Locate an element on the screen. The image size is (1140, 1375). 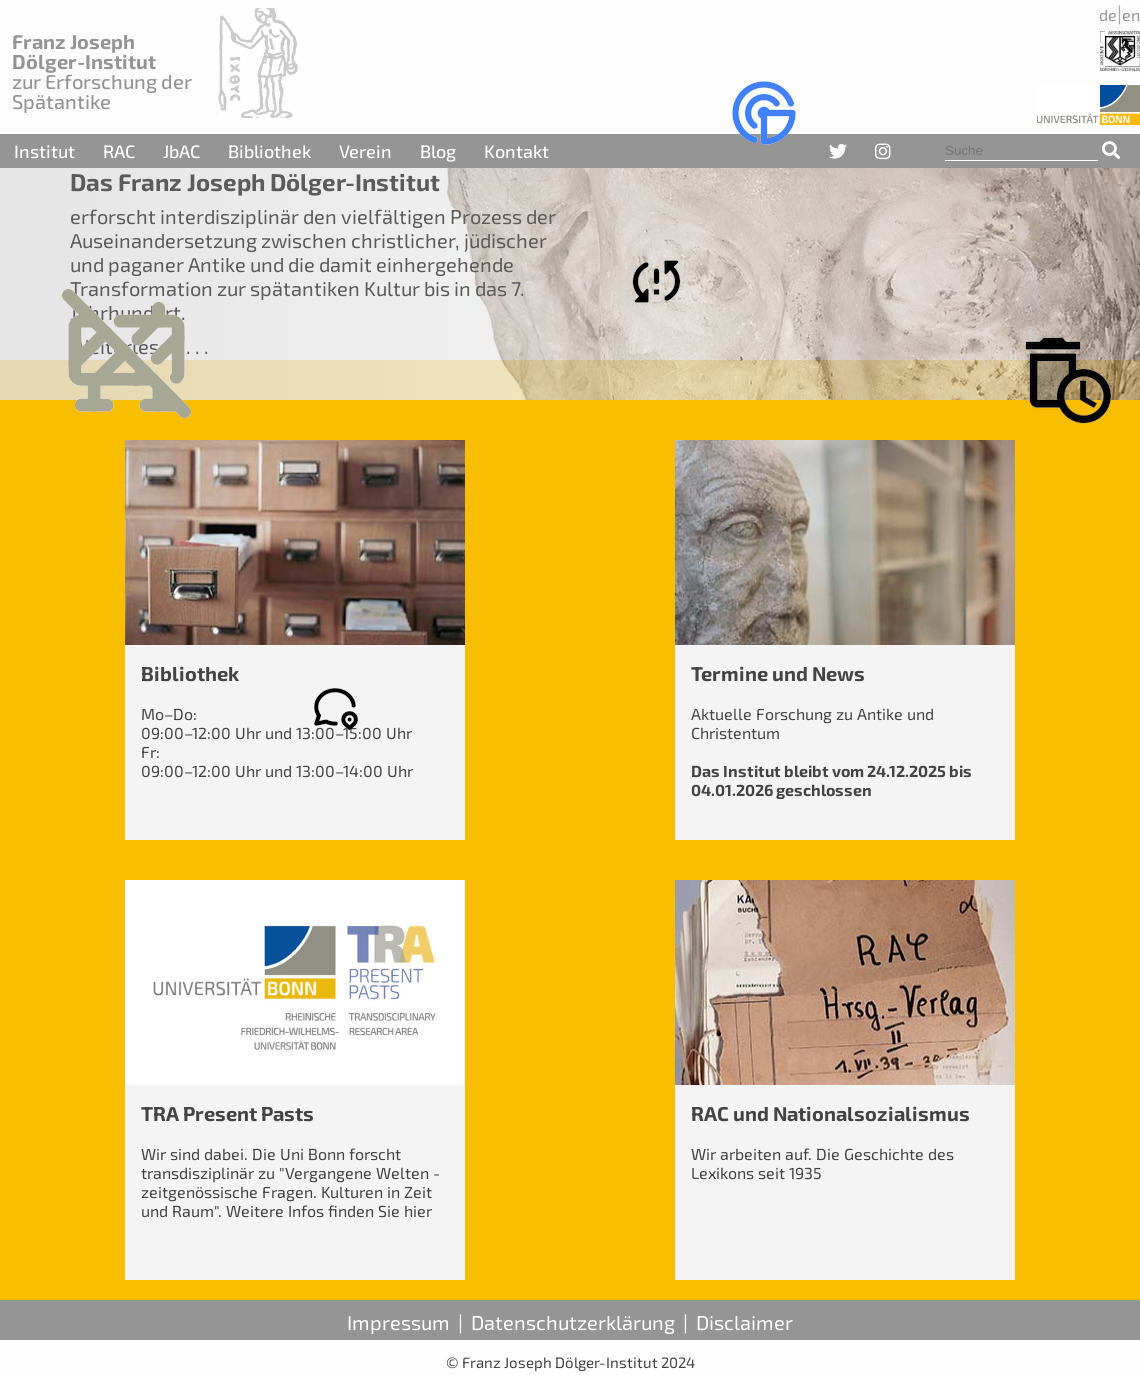
enable auto-delete for temporary files is located at coordinates (1068, 380).